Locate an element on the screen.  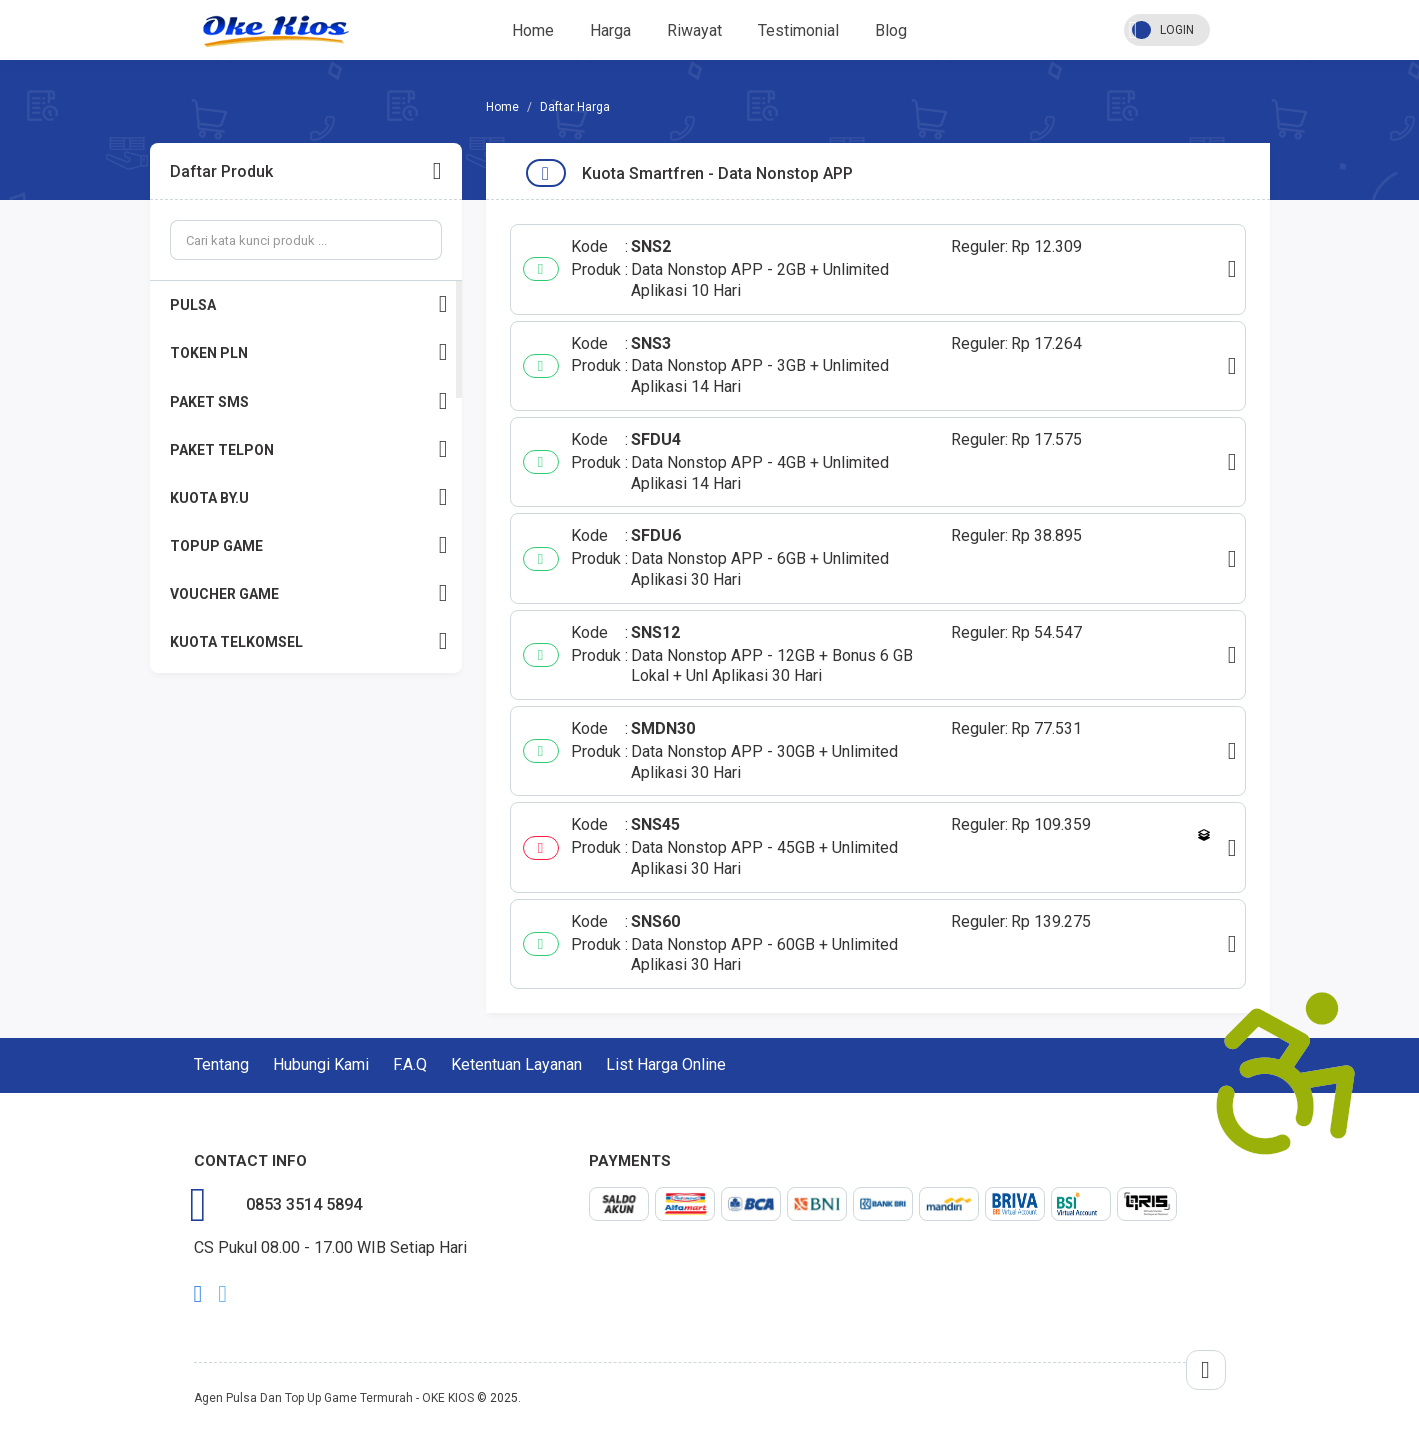
send layer to back is located at coordinates (1204, 835).